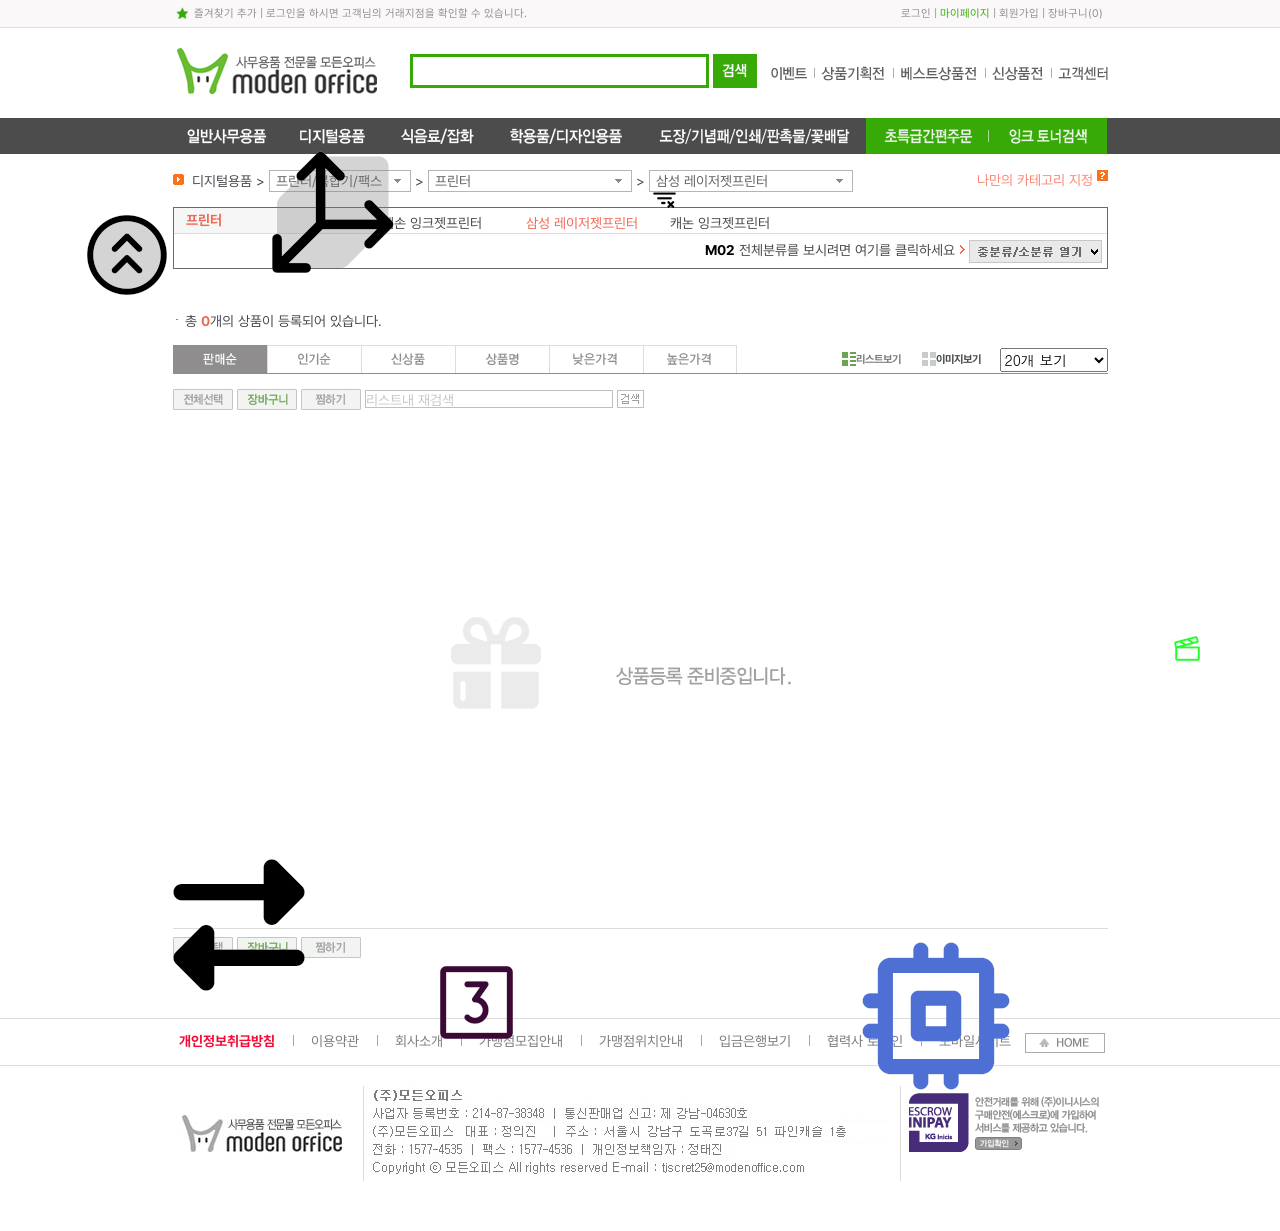 Image resolution: width=1280 pixels, height=1231 pixels. What do you see at coordinates (1187, 649) in the screenshot?
I see `access video or movie content` at bounding box center [1187, 649].